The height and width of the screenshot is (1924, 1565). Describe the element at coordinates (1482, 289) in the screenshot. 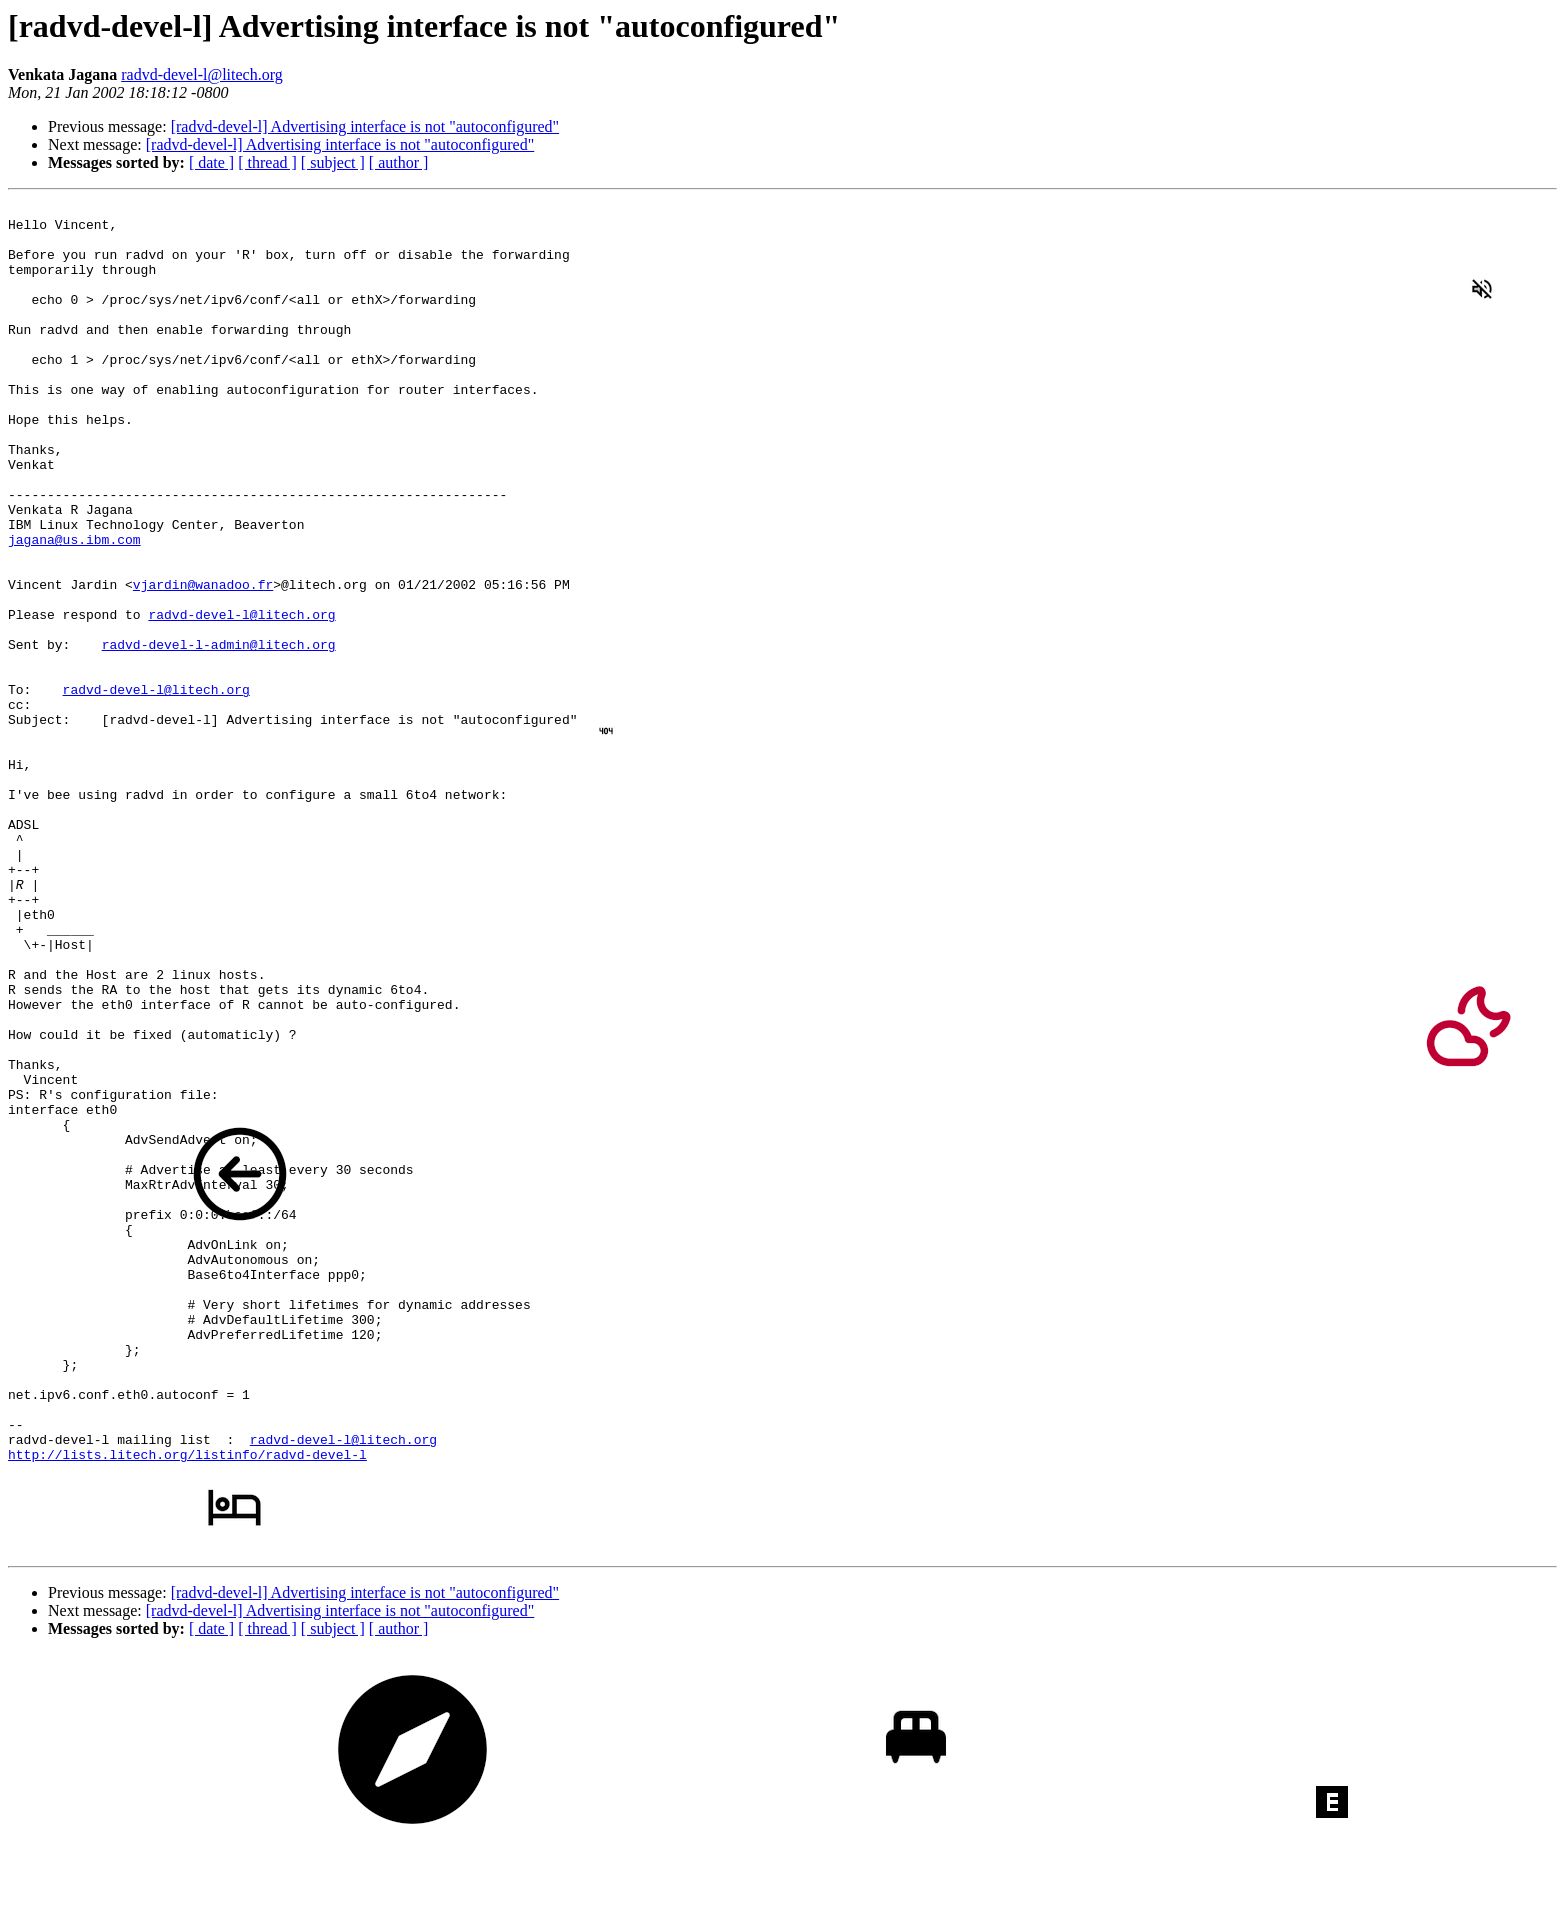

I see `mute audio or sound` at that location.